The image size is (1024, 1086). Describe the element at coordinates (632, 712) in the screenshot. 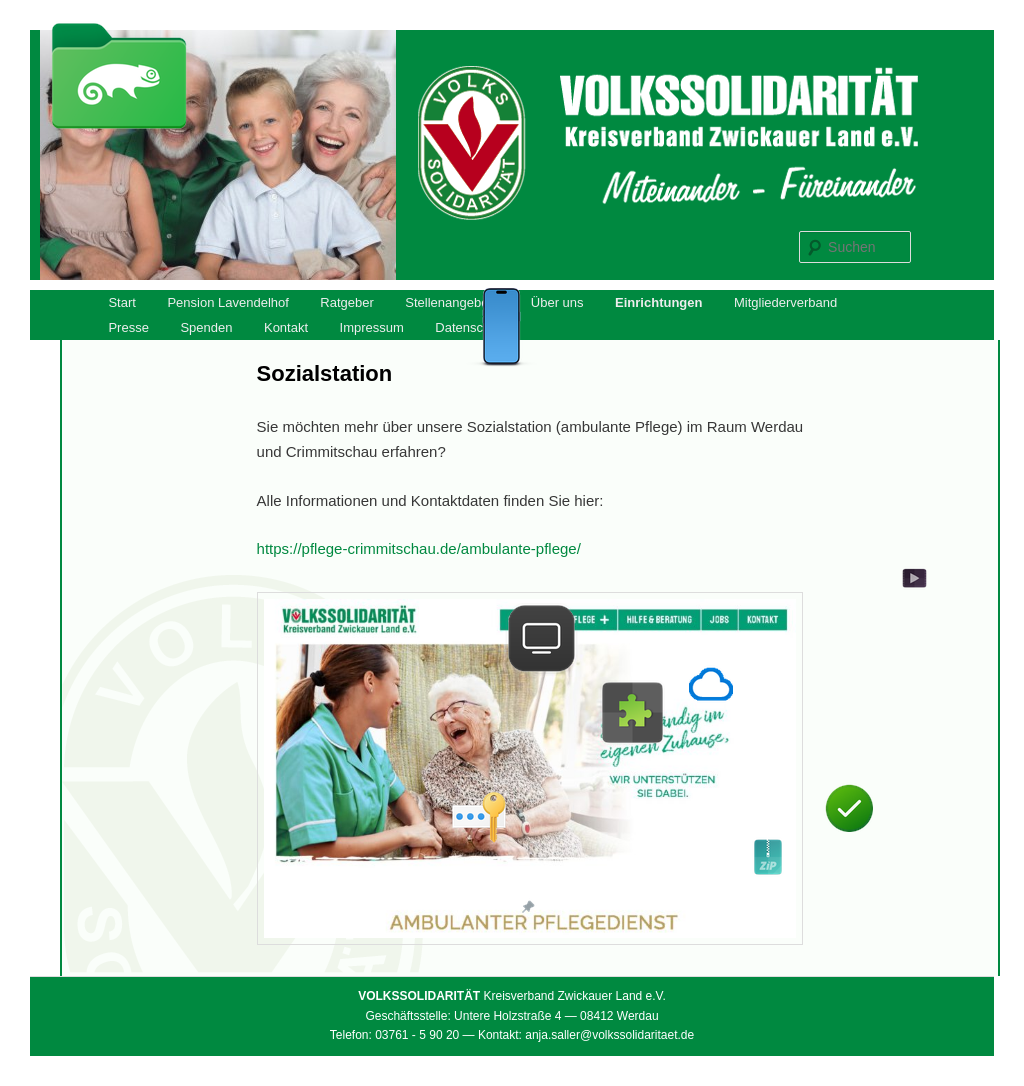

I see `browse or manage system add-ons` at that location.